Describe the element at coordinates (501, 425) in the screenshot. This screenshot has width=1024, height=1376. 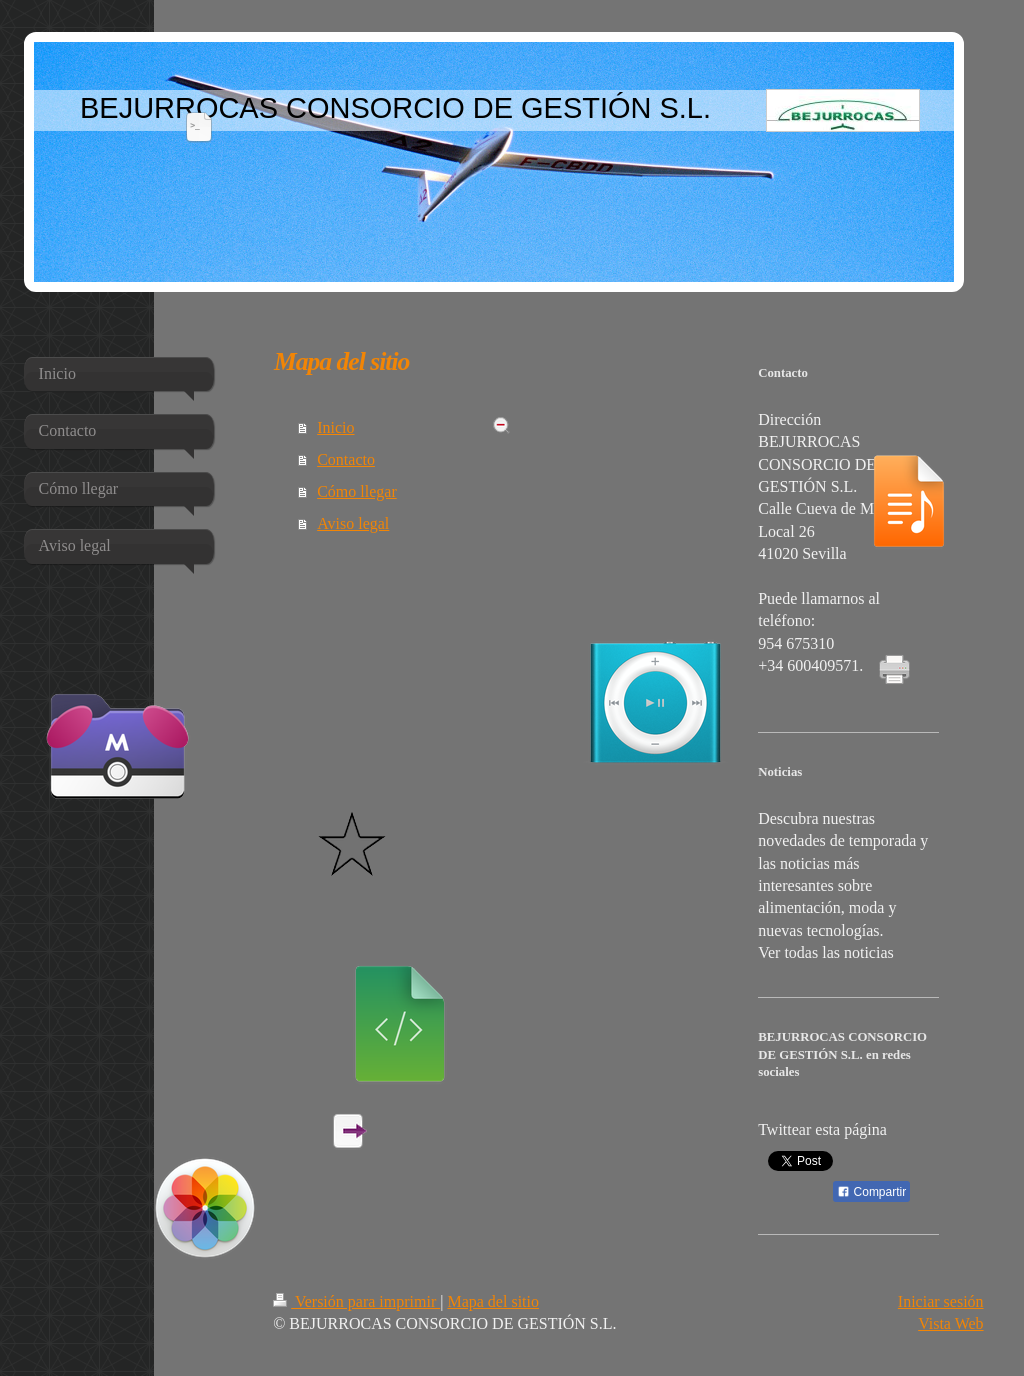
I see `zoom out of the current view` at that location.